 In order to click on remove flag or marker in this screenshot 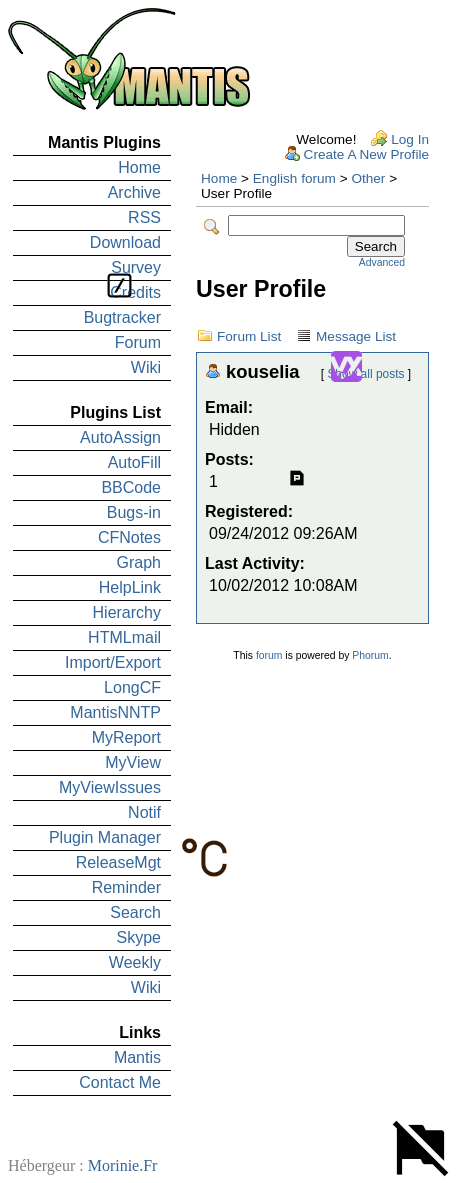, I will do `click(420, 1148)`.